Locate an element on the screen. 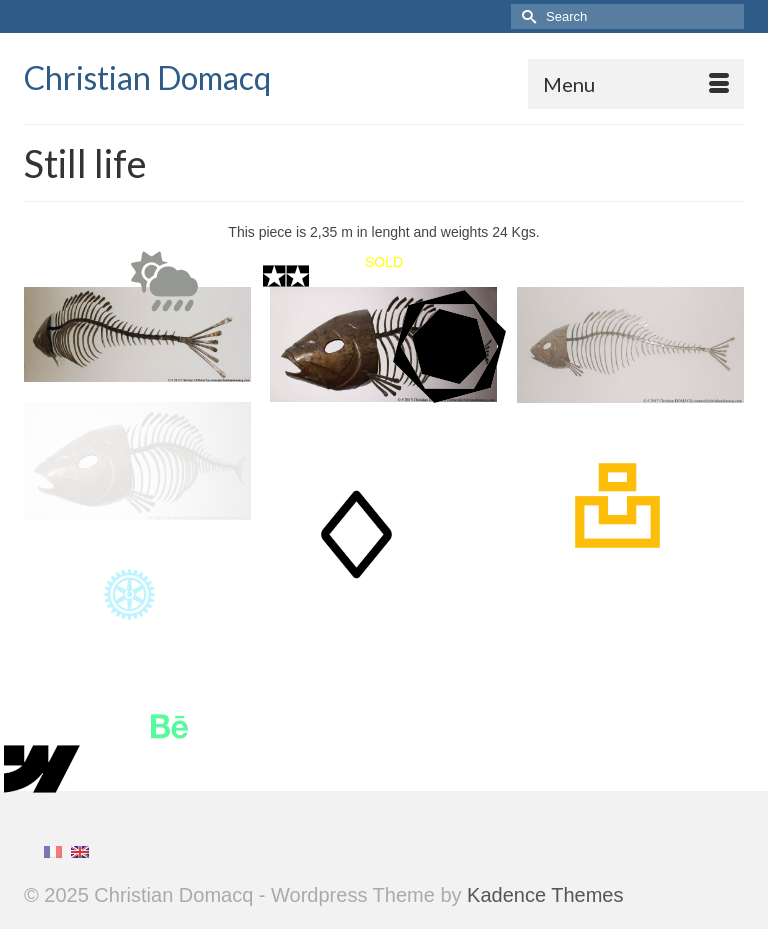  tamiya brand logo is located at coordinates (286, 276).